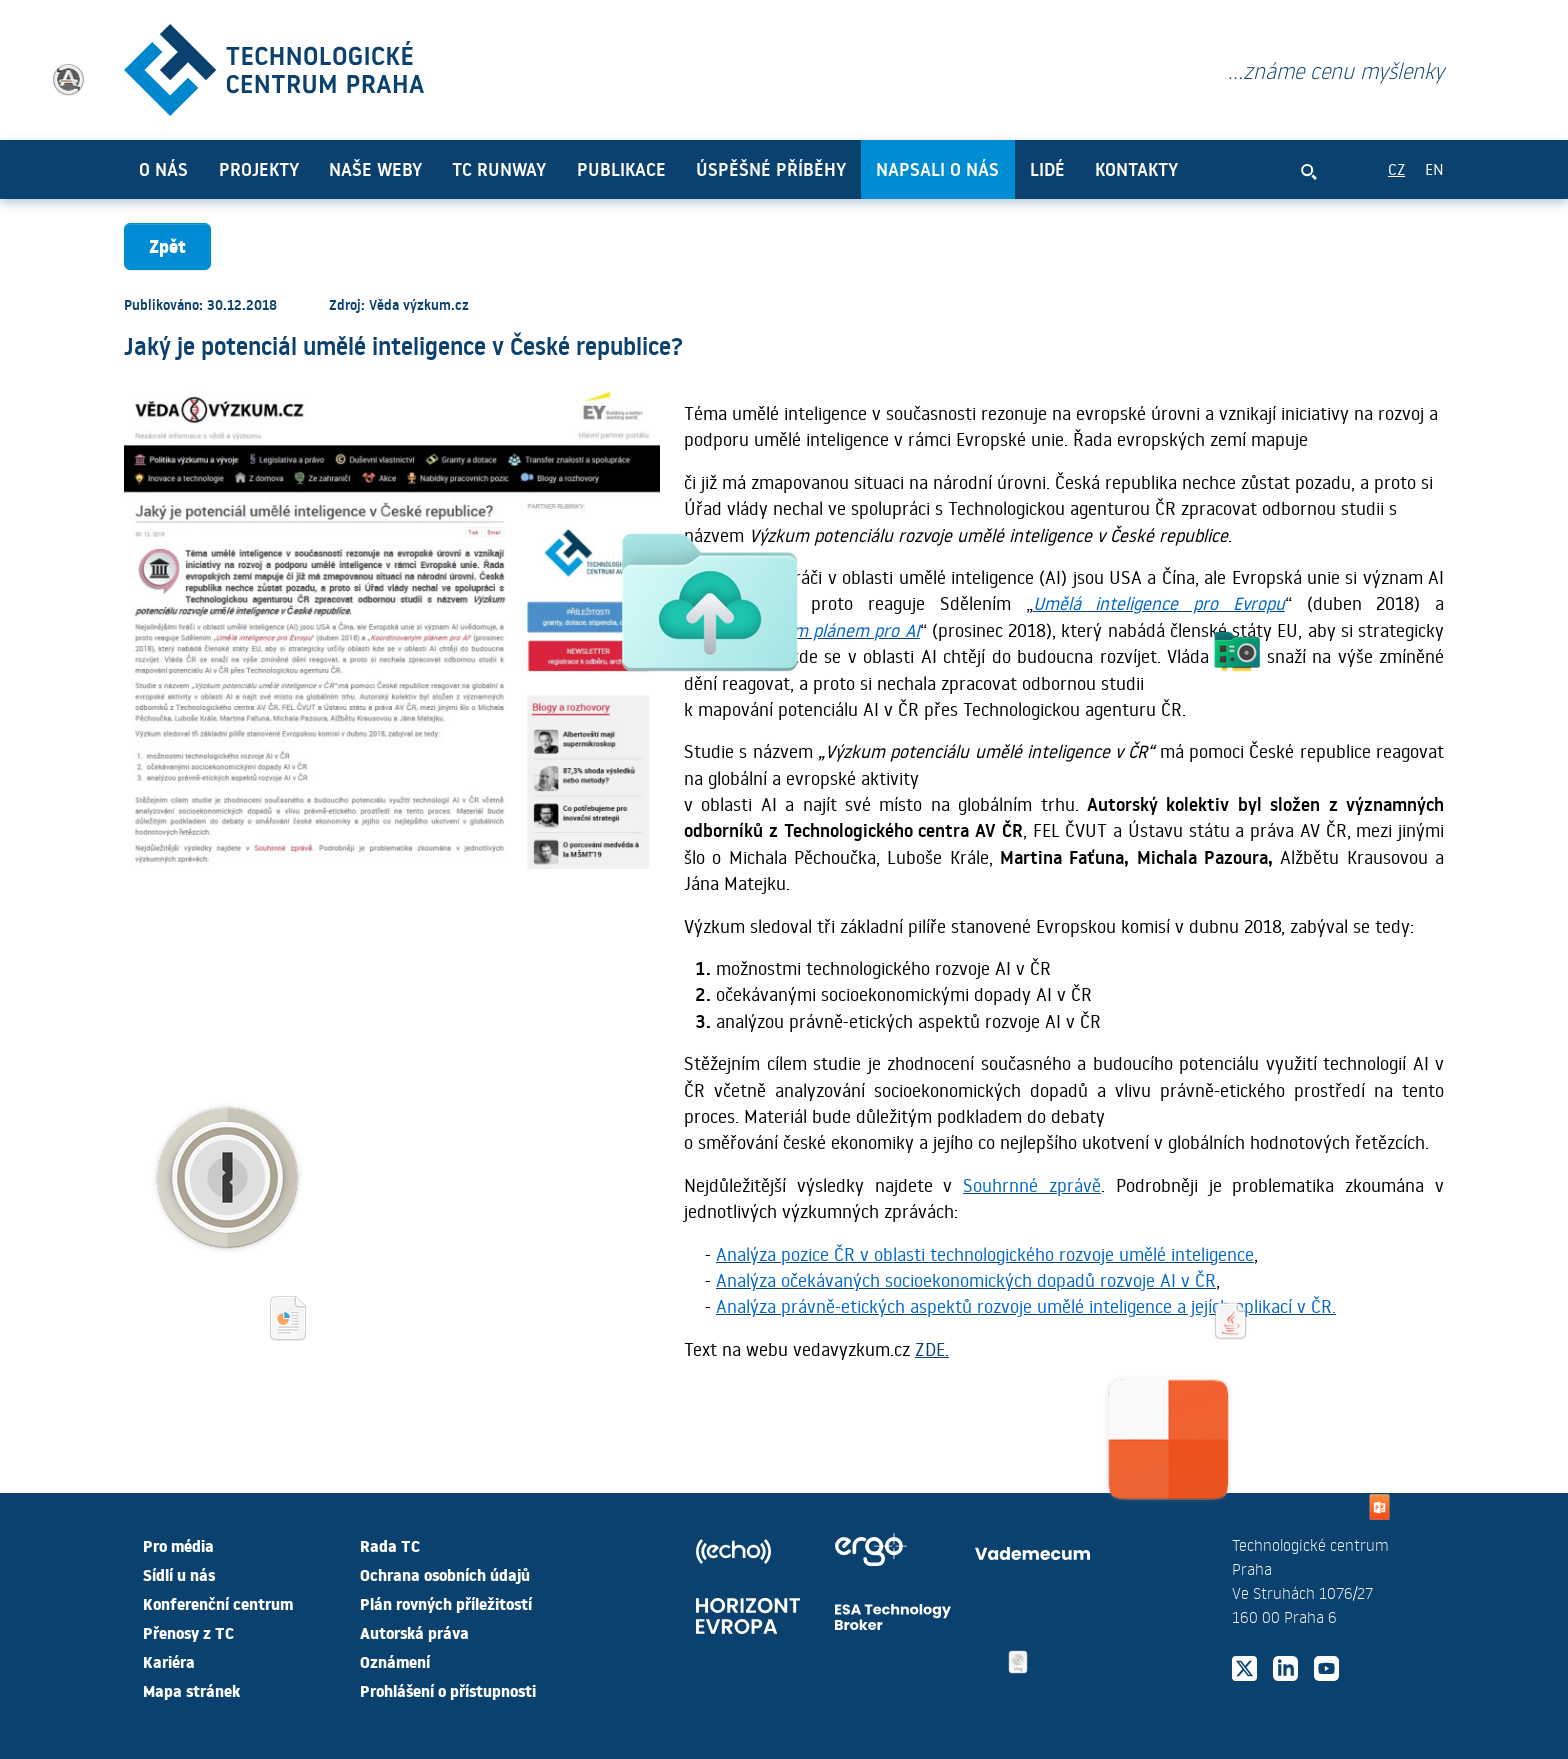 This screenshot has width=1568, height=1759. Describe the element at coordinates (1168, 1439) in the screenshot. I see `switch to the top-left workspace` at that location.